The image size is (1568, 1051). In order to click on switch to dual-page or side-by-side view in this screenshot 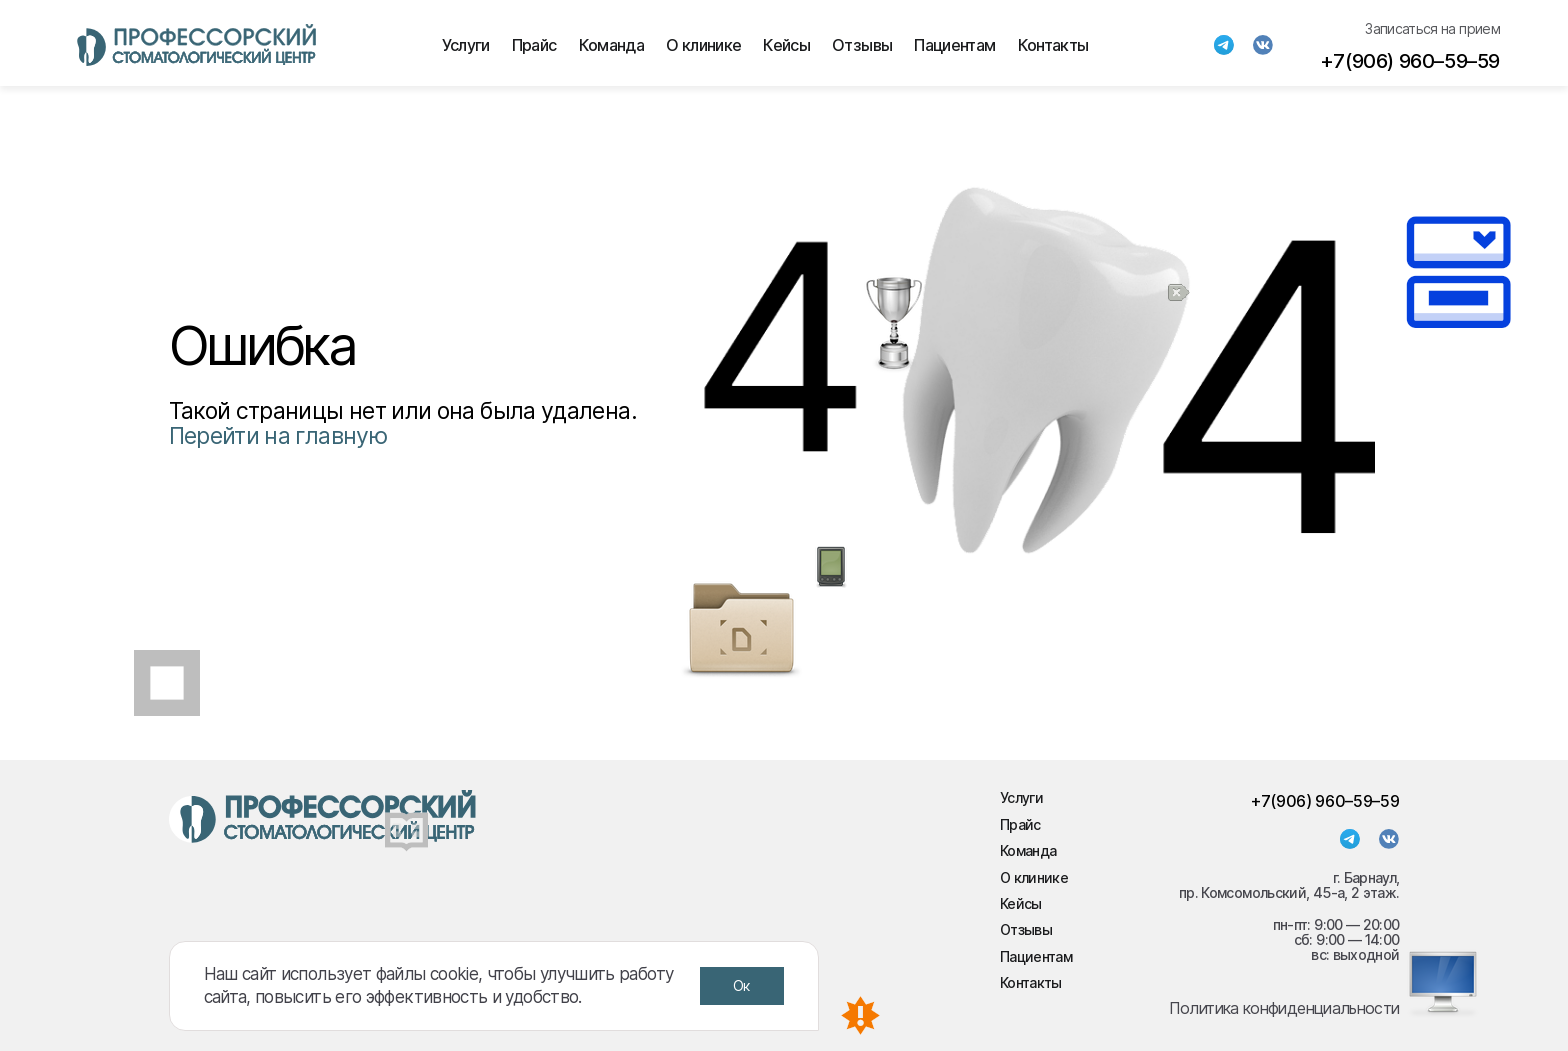, I will do `click(406, 831)`.